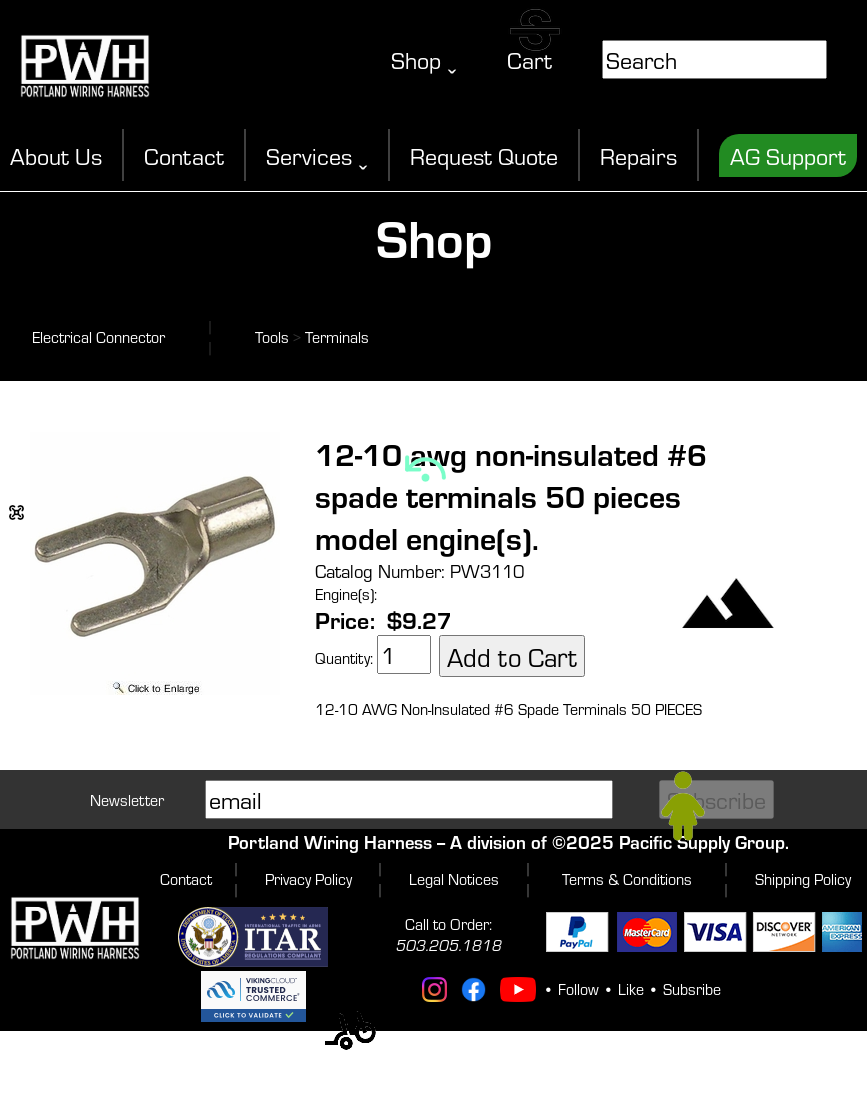 Image resolution: width=867 pixels, height=1094 pixels. I want to click on undo recent action, so click(425, 467).